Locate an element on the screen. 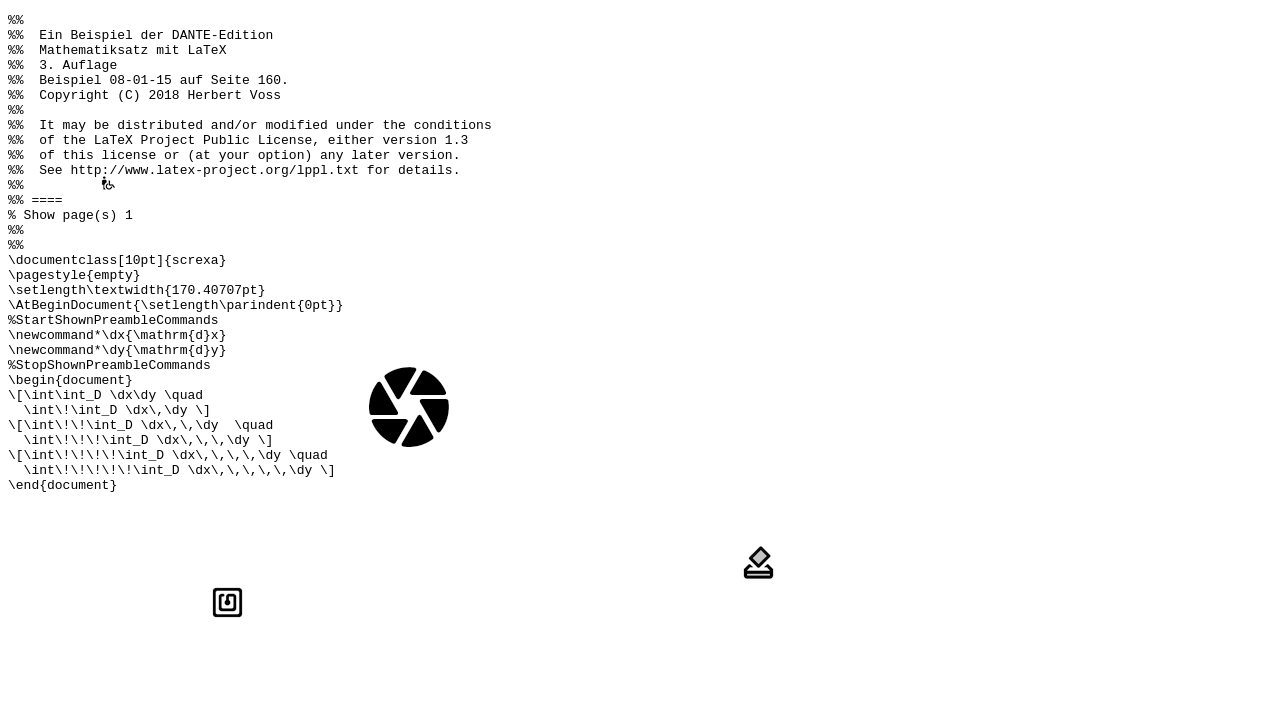 The width and height of the screenshot is (1280, 720). open camera to take a photo is located at coordinates (409, 407).